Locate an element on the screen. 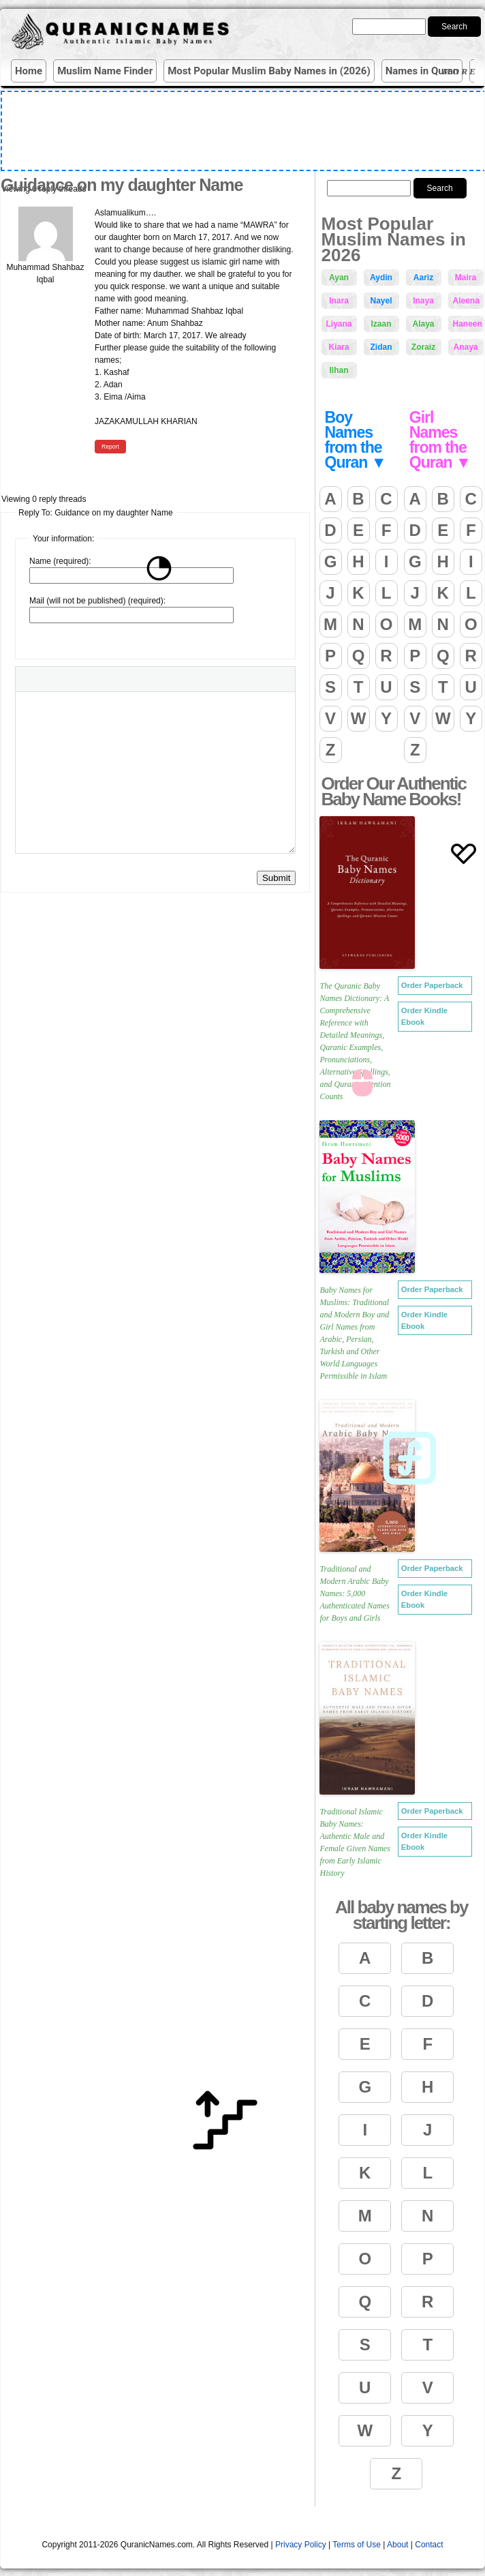 The height and width of the screenshot is (2576, 485). open Google Fit app is located at coordinates (463, 853).